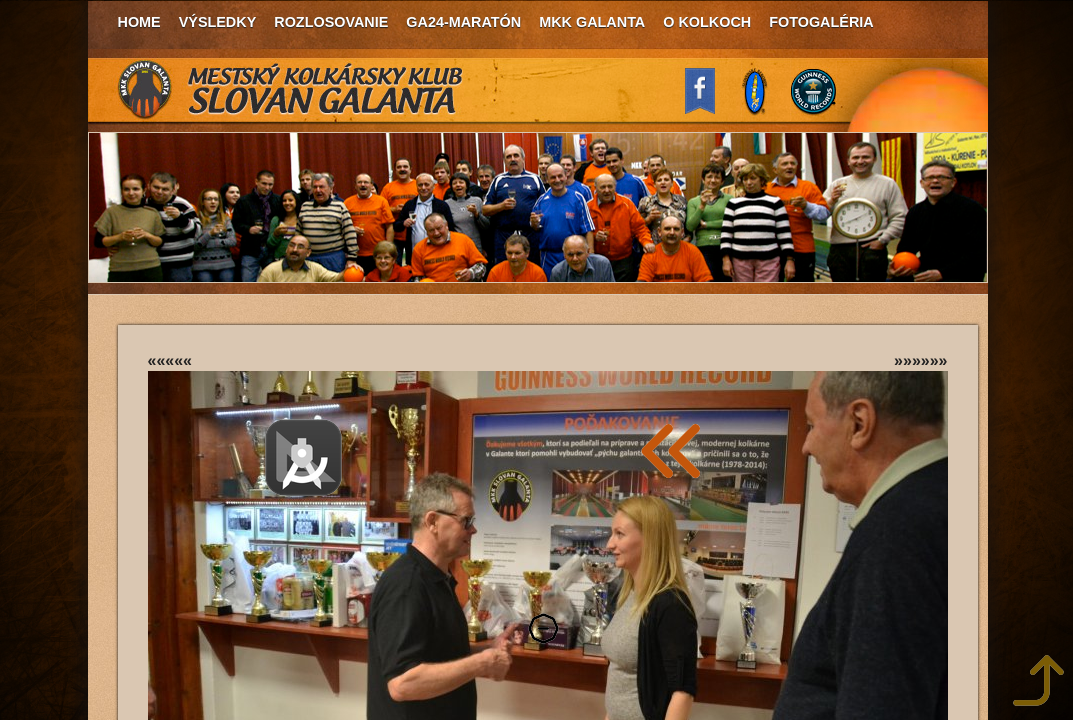 This screenshot has width=1073, height=720. Describe the element at coordinates (673, 451) in the screenshot. I see `skip to previous item or beginning` at that location.